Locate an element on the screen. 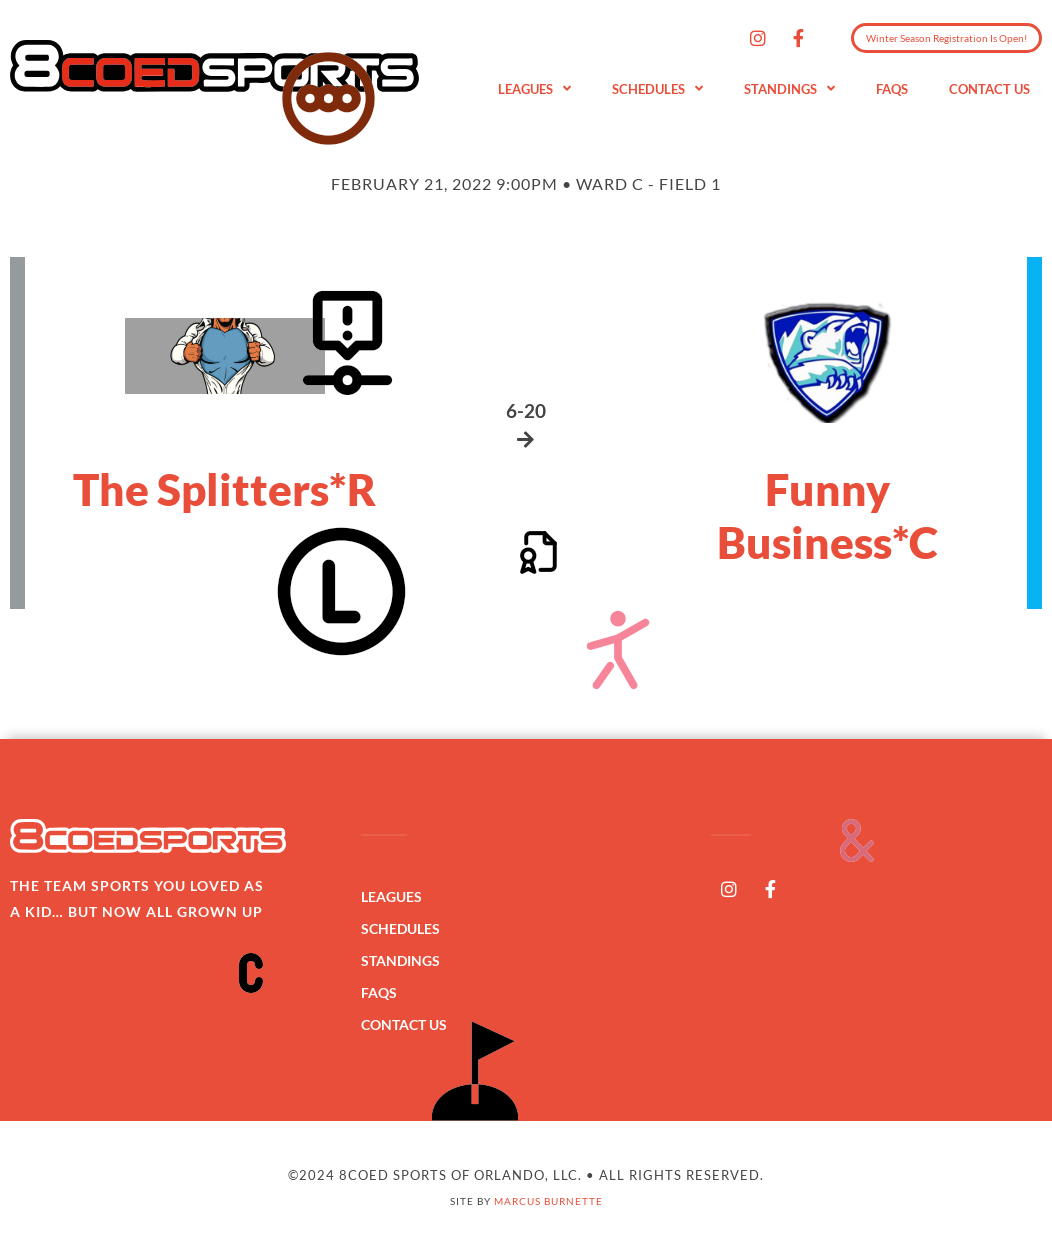 The width and height of the screenshot is (1052, 1239). access stretching or warm-up exercises is located at coordinates (618, 650).